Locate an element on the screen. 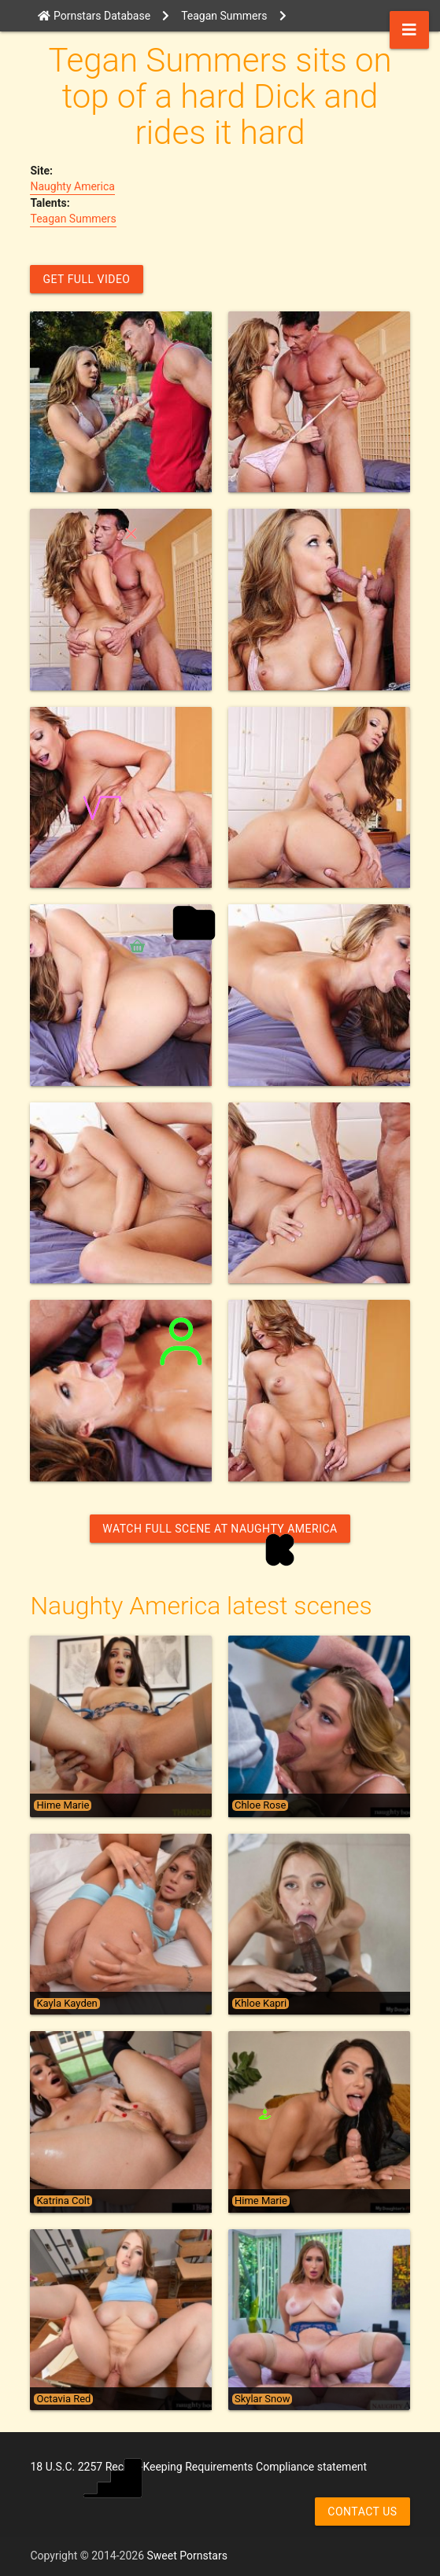  link to Kickstarter profile or campaign is located at coordinates (279, 1550).